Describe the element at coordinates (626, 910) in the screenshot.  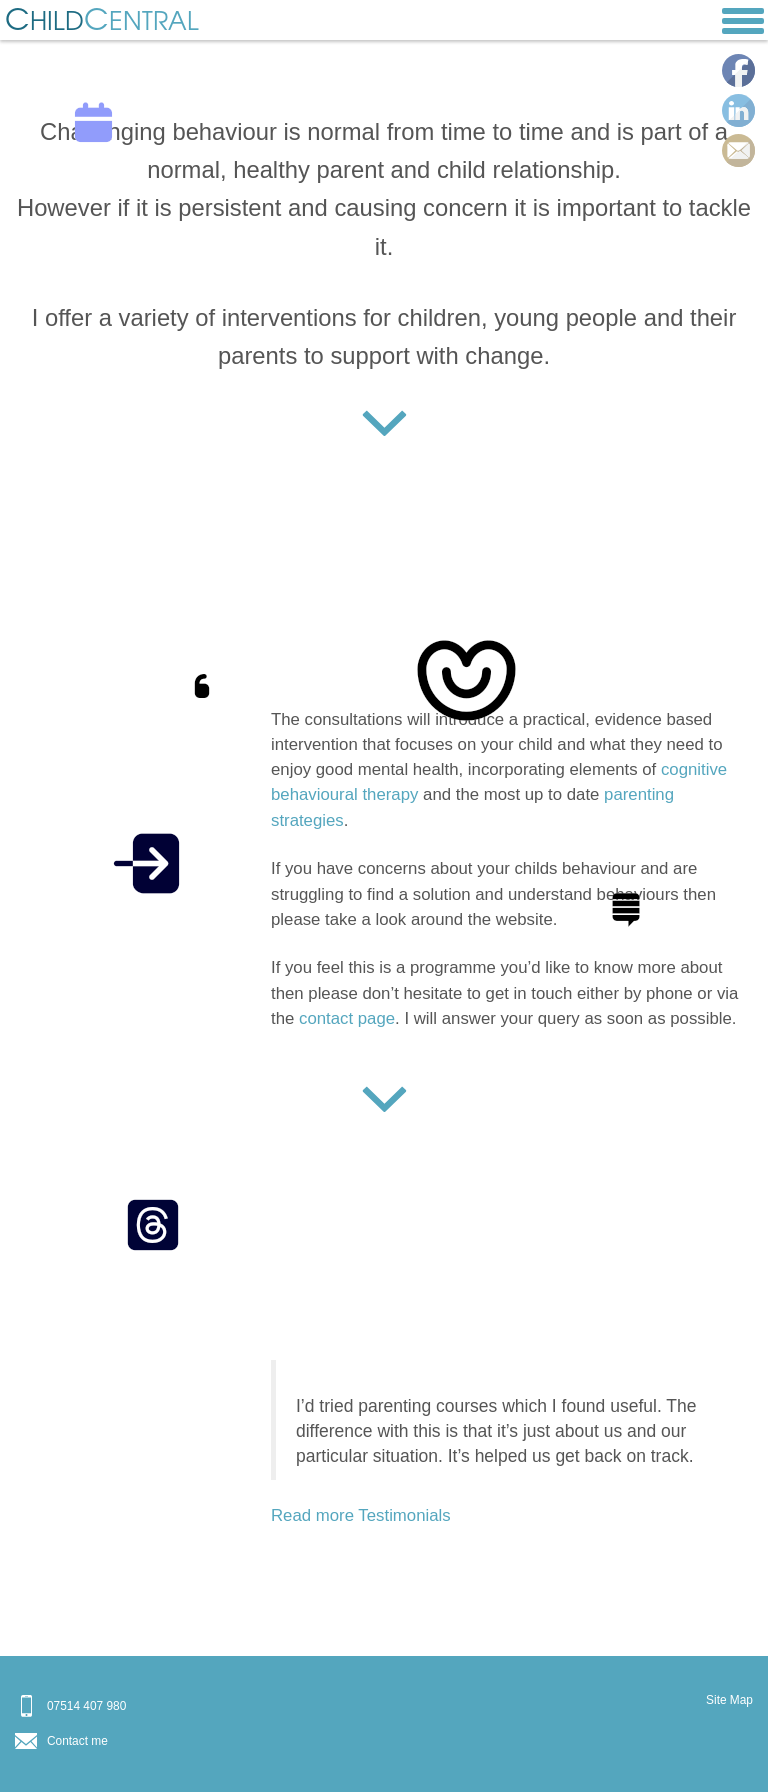
I see `stack exchange logo` at that location.